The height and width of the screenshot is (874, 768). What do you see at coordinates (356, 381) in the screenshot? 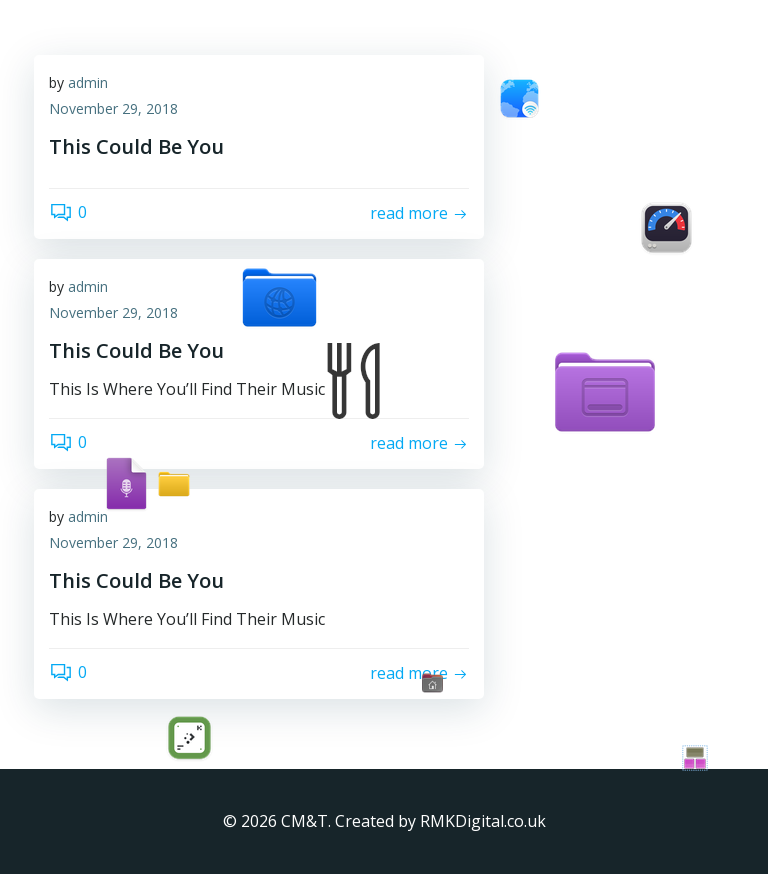
I see `access food and drink emoji category` at bounding box center [356, 381].